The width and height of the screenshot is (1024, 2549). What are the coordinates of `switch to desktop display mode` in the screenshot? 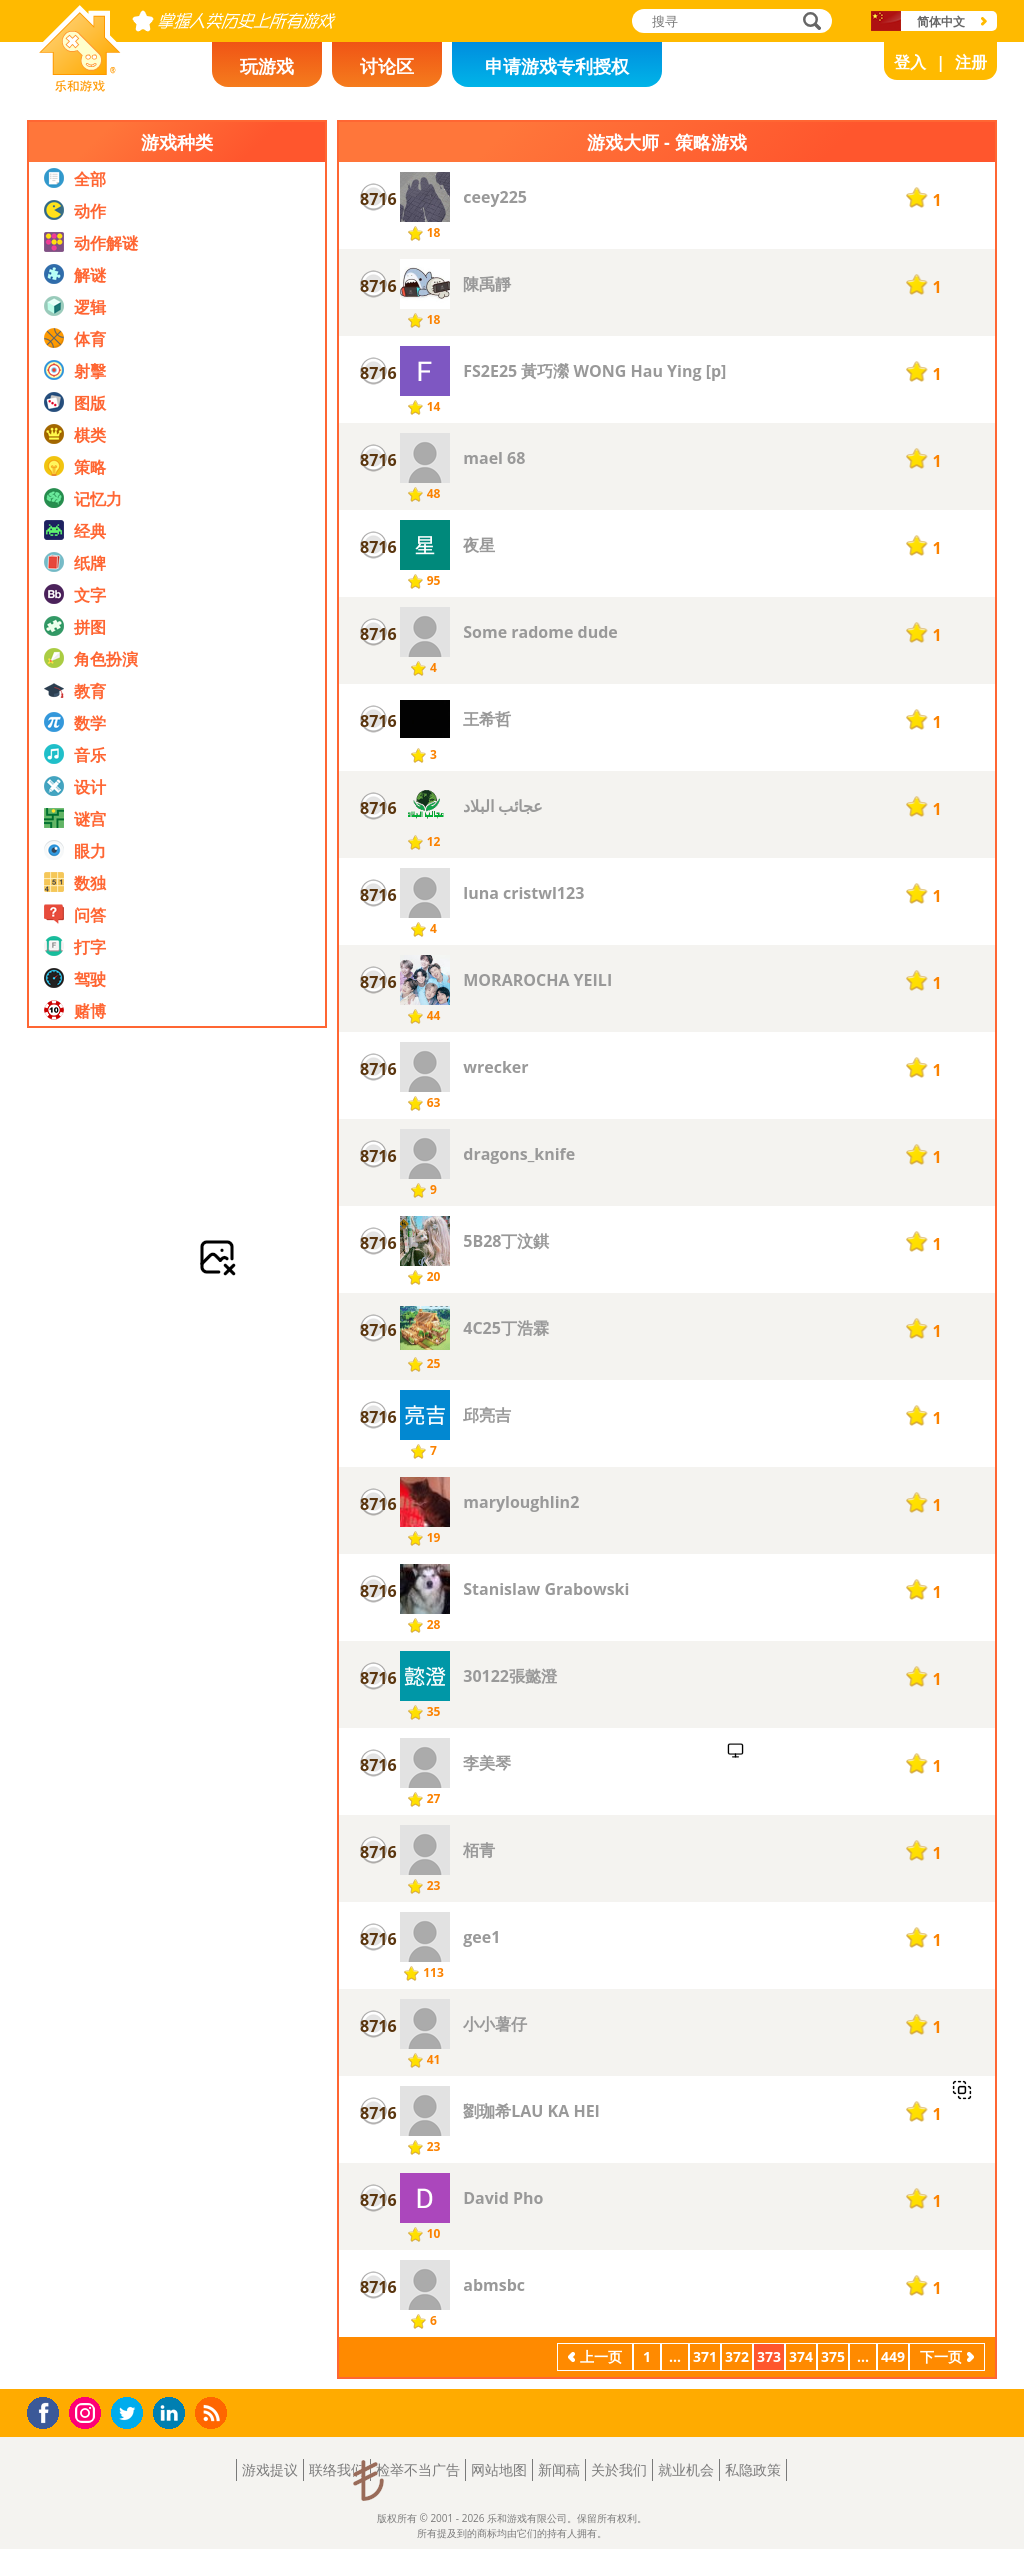 It's located at (735, 1750).